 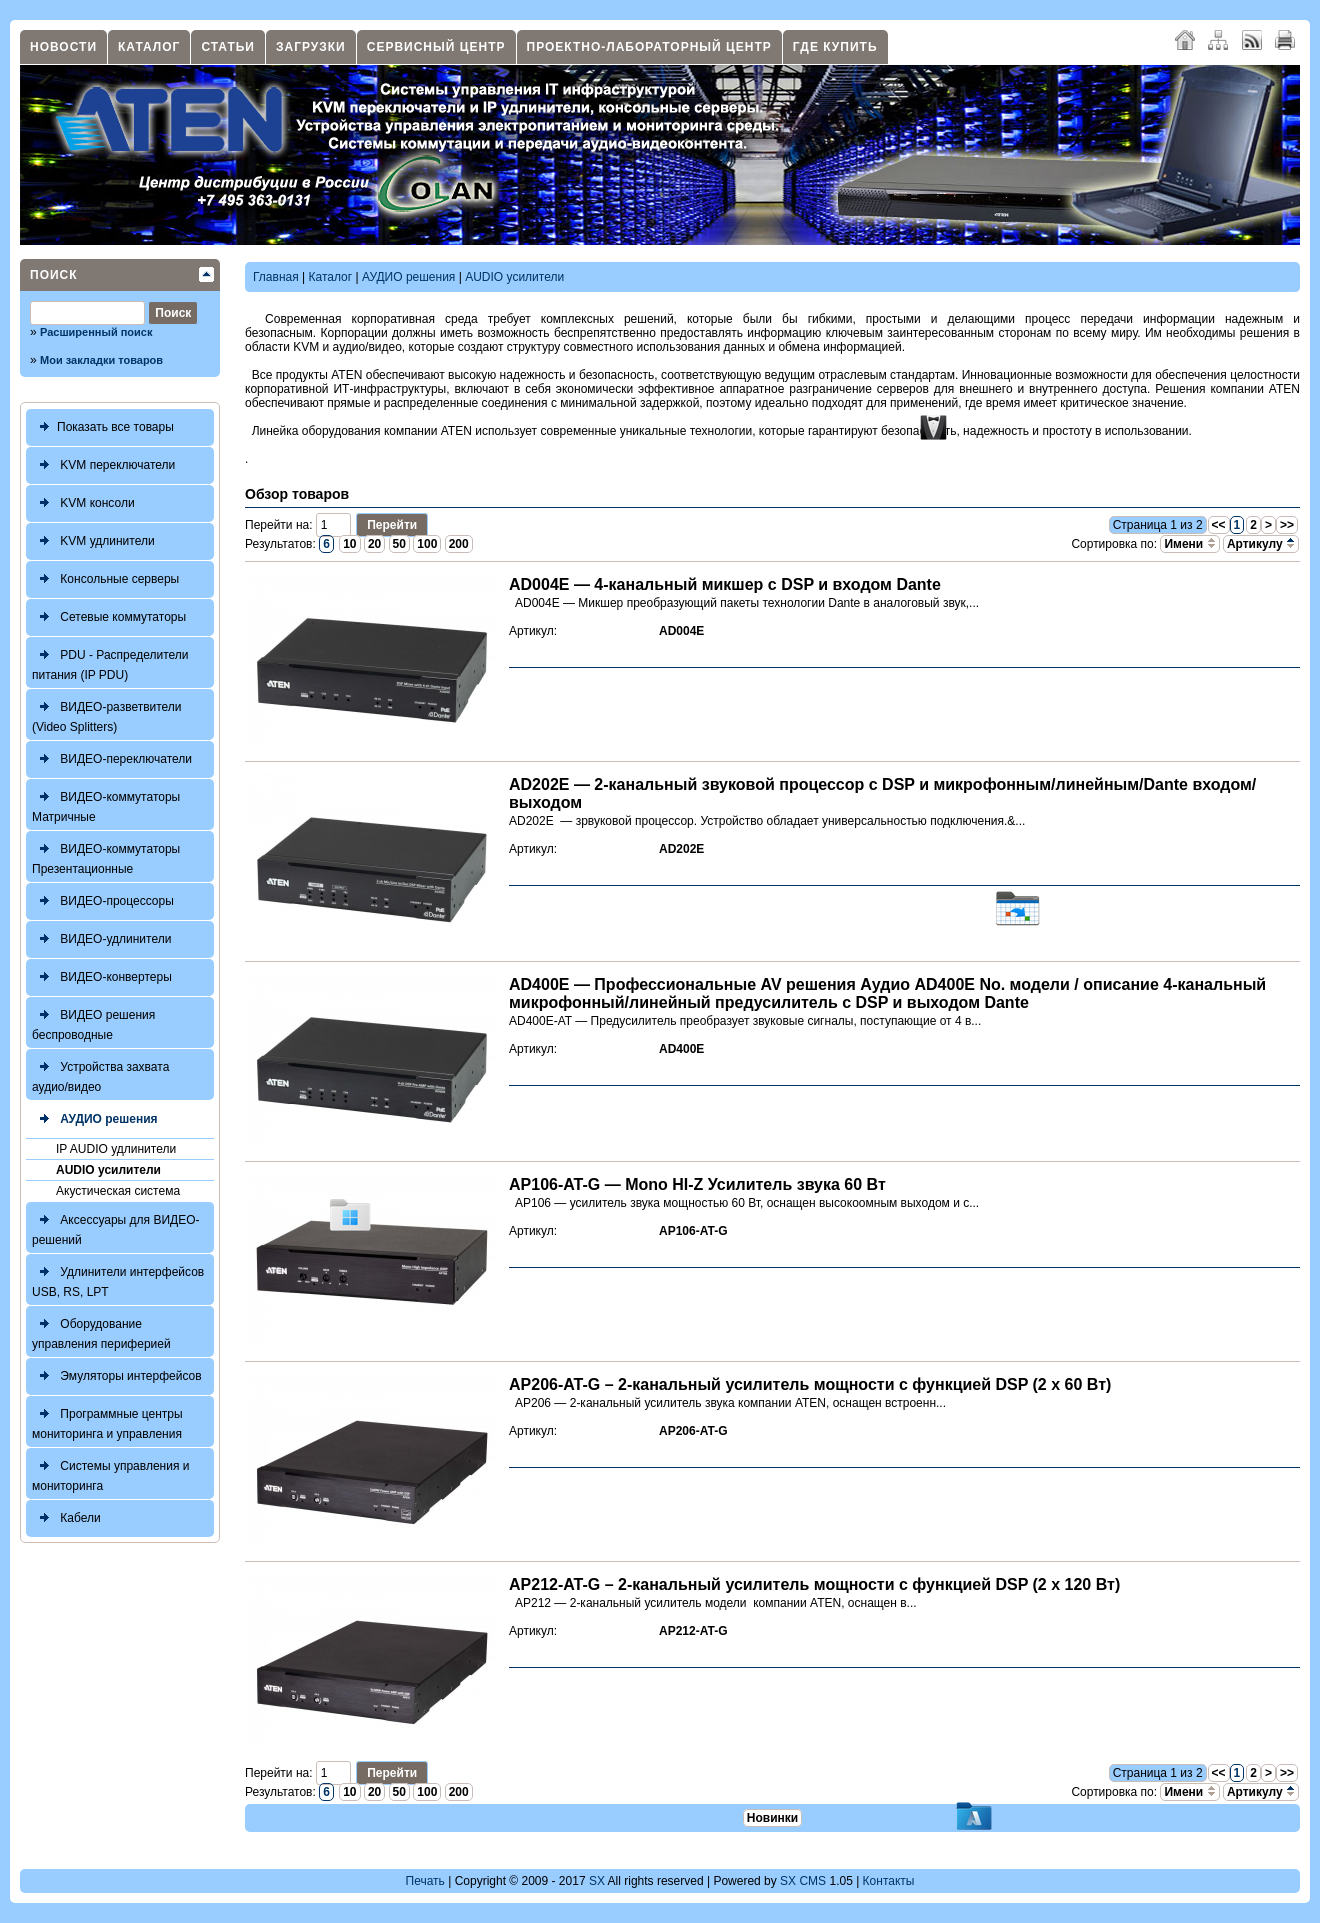 I want to click on open microsoft azure project folder, so click(x=974, y=1817).